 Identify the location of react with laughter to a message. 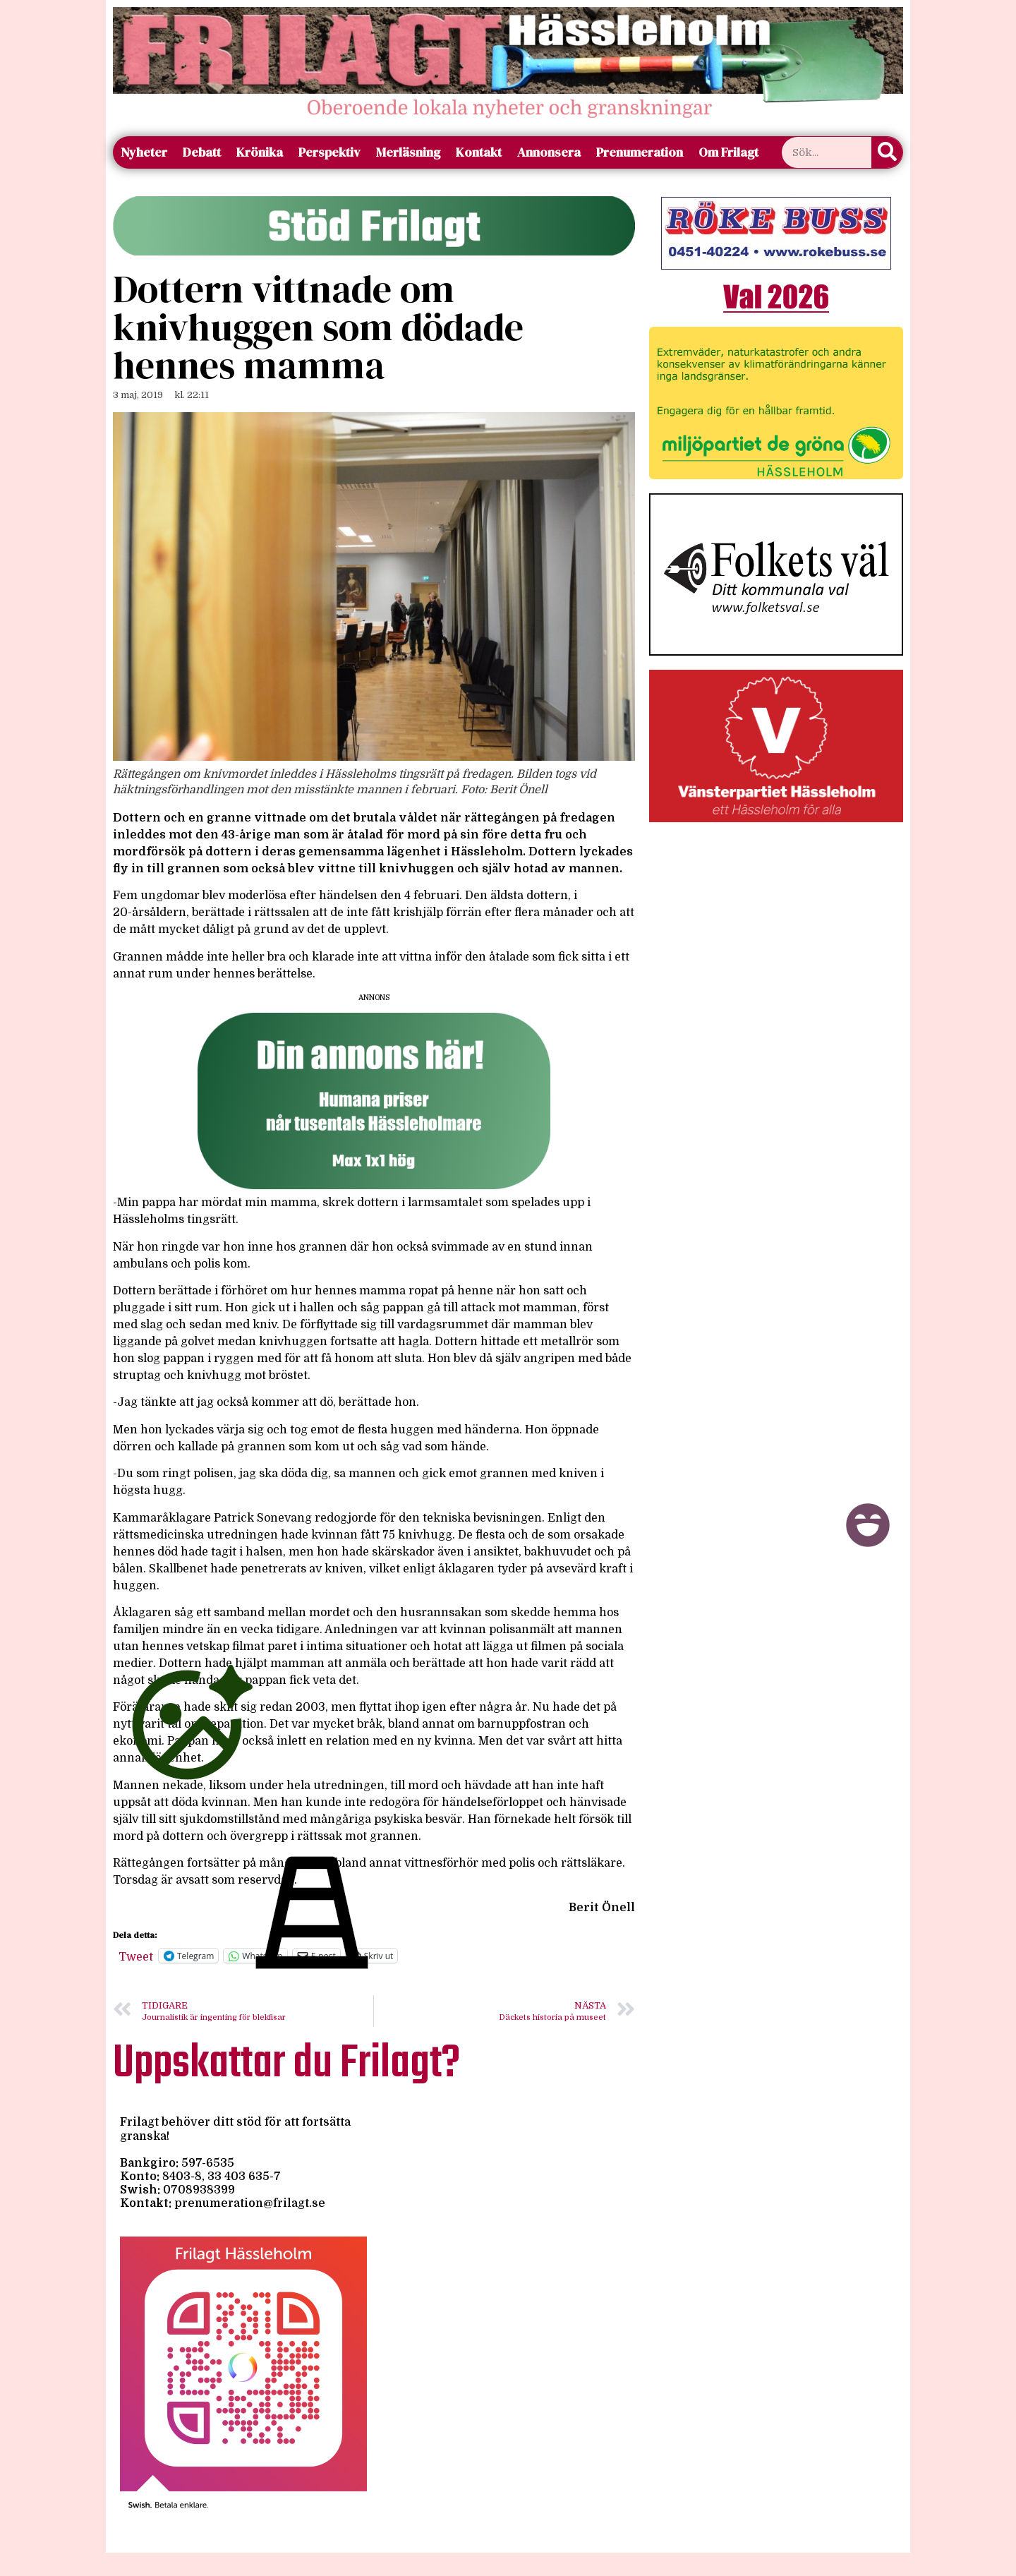
(868, 1525).